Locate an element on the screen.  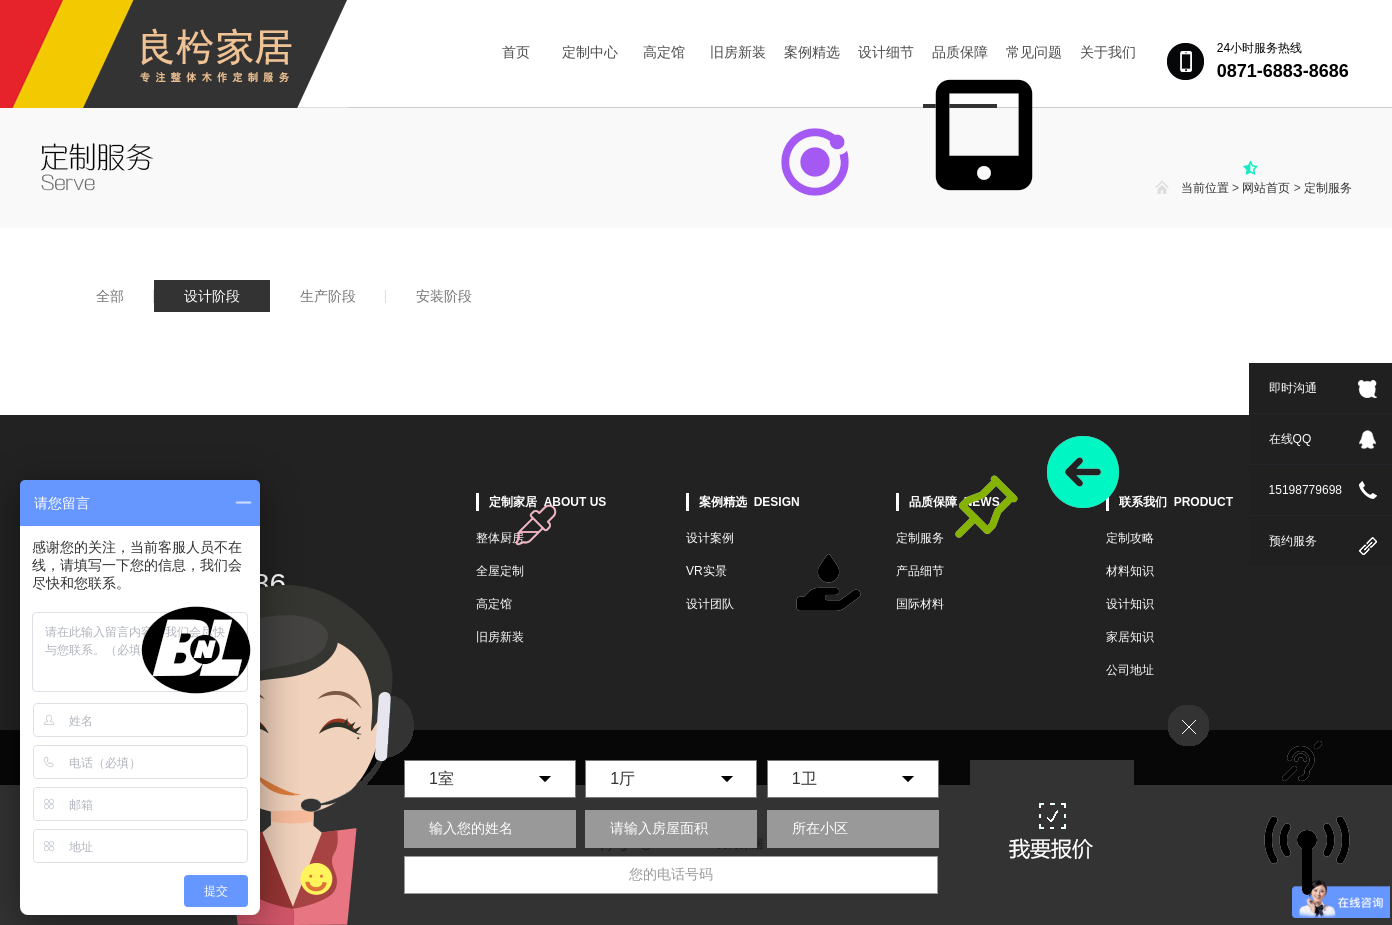
buy n large corporation logo from WALL-E is located at coordinates (196, 650).